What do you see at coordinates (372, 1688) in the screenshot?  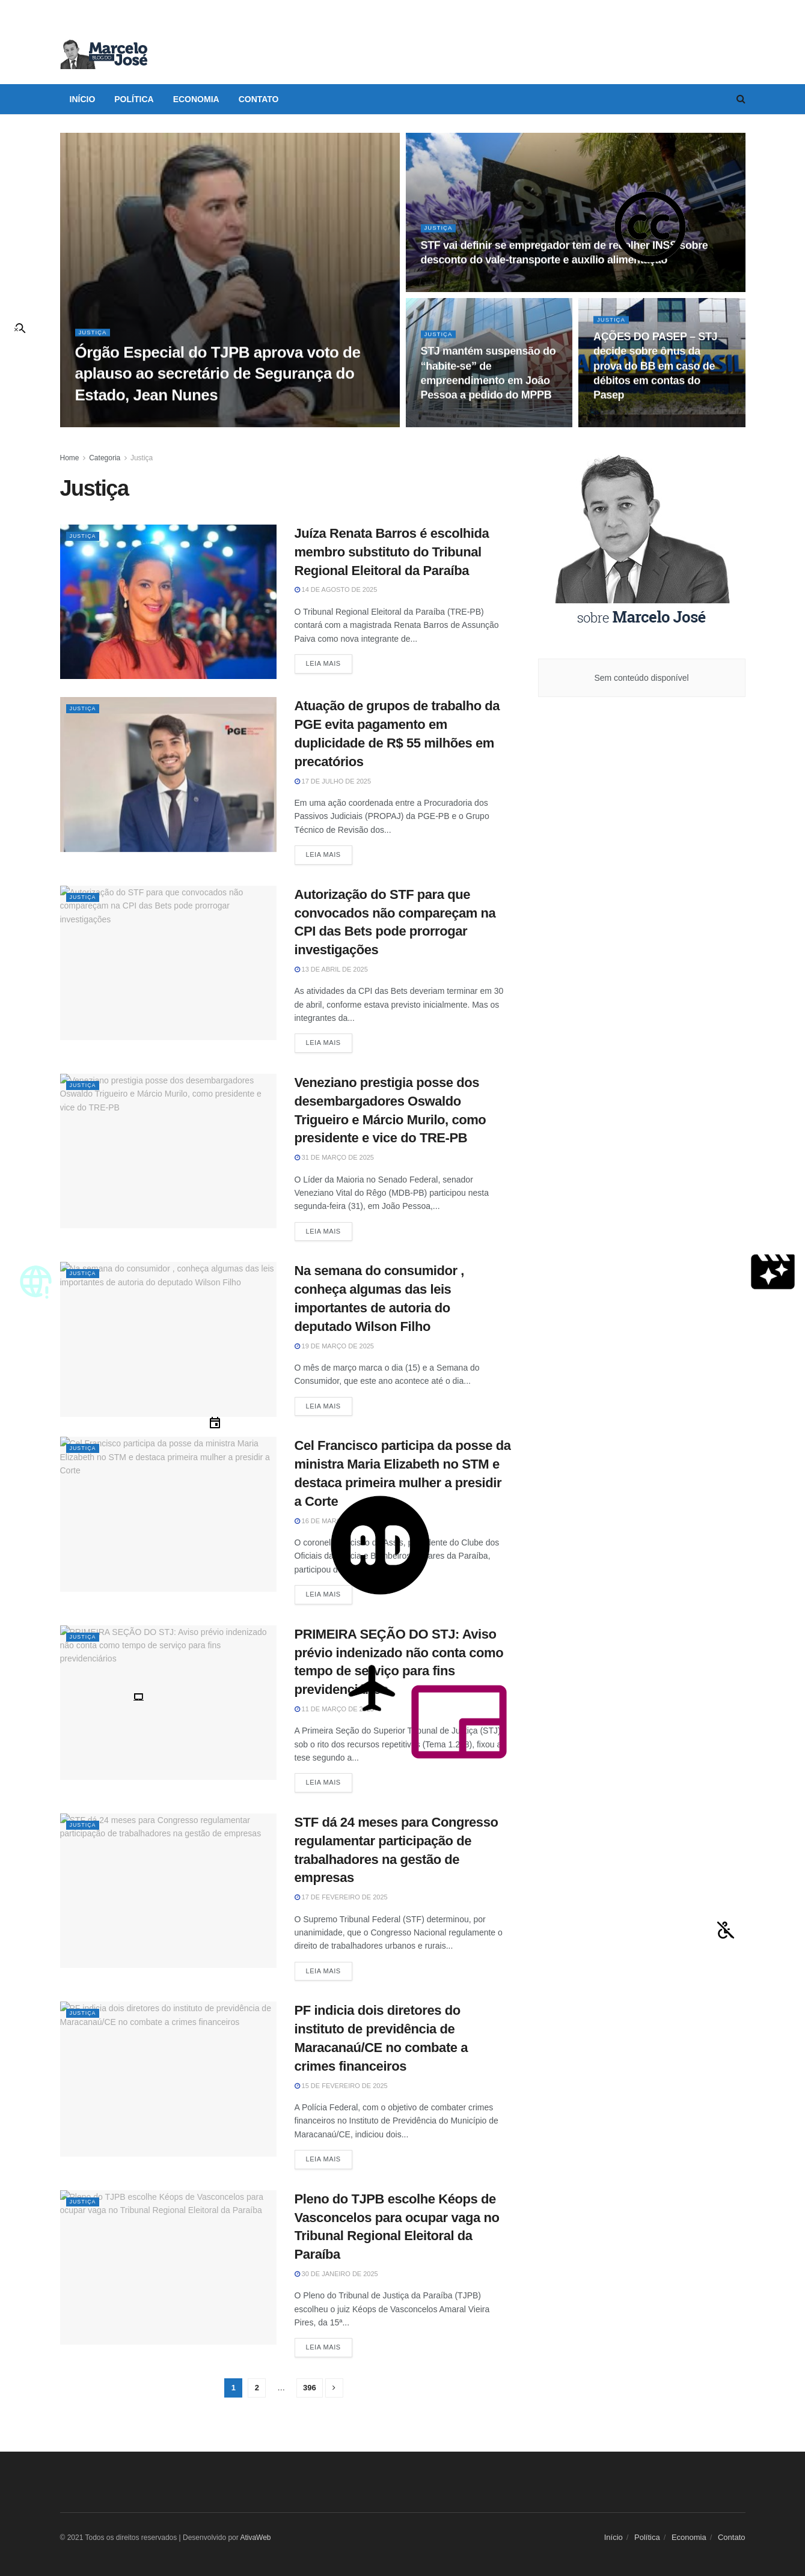 I see `access airport or flight information` at bounding box center [372, 1688].